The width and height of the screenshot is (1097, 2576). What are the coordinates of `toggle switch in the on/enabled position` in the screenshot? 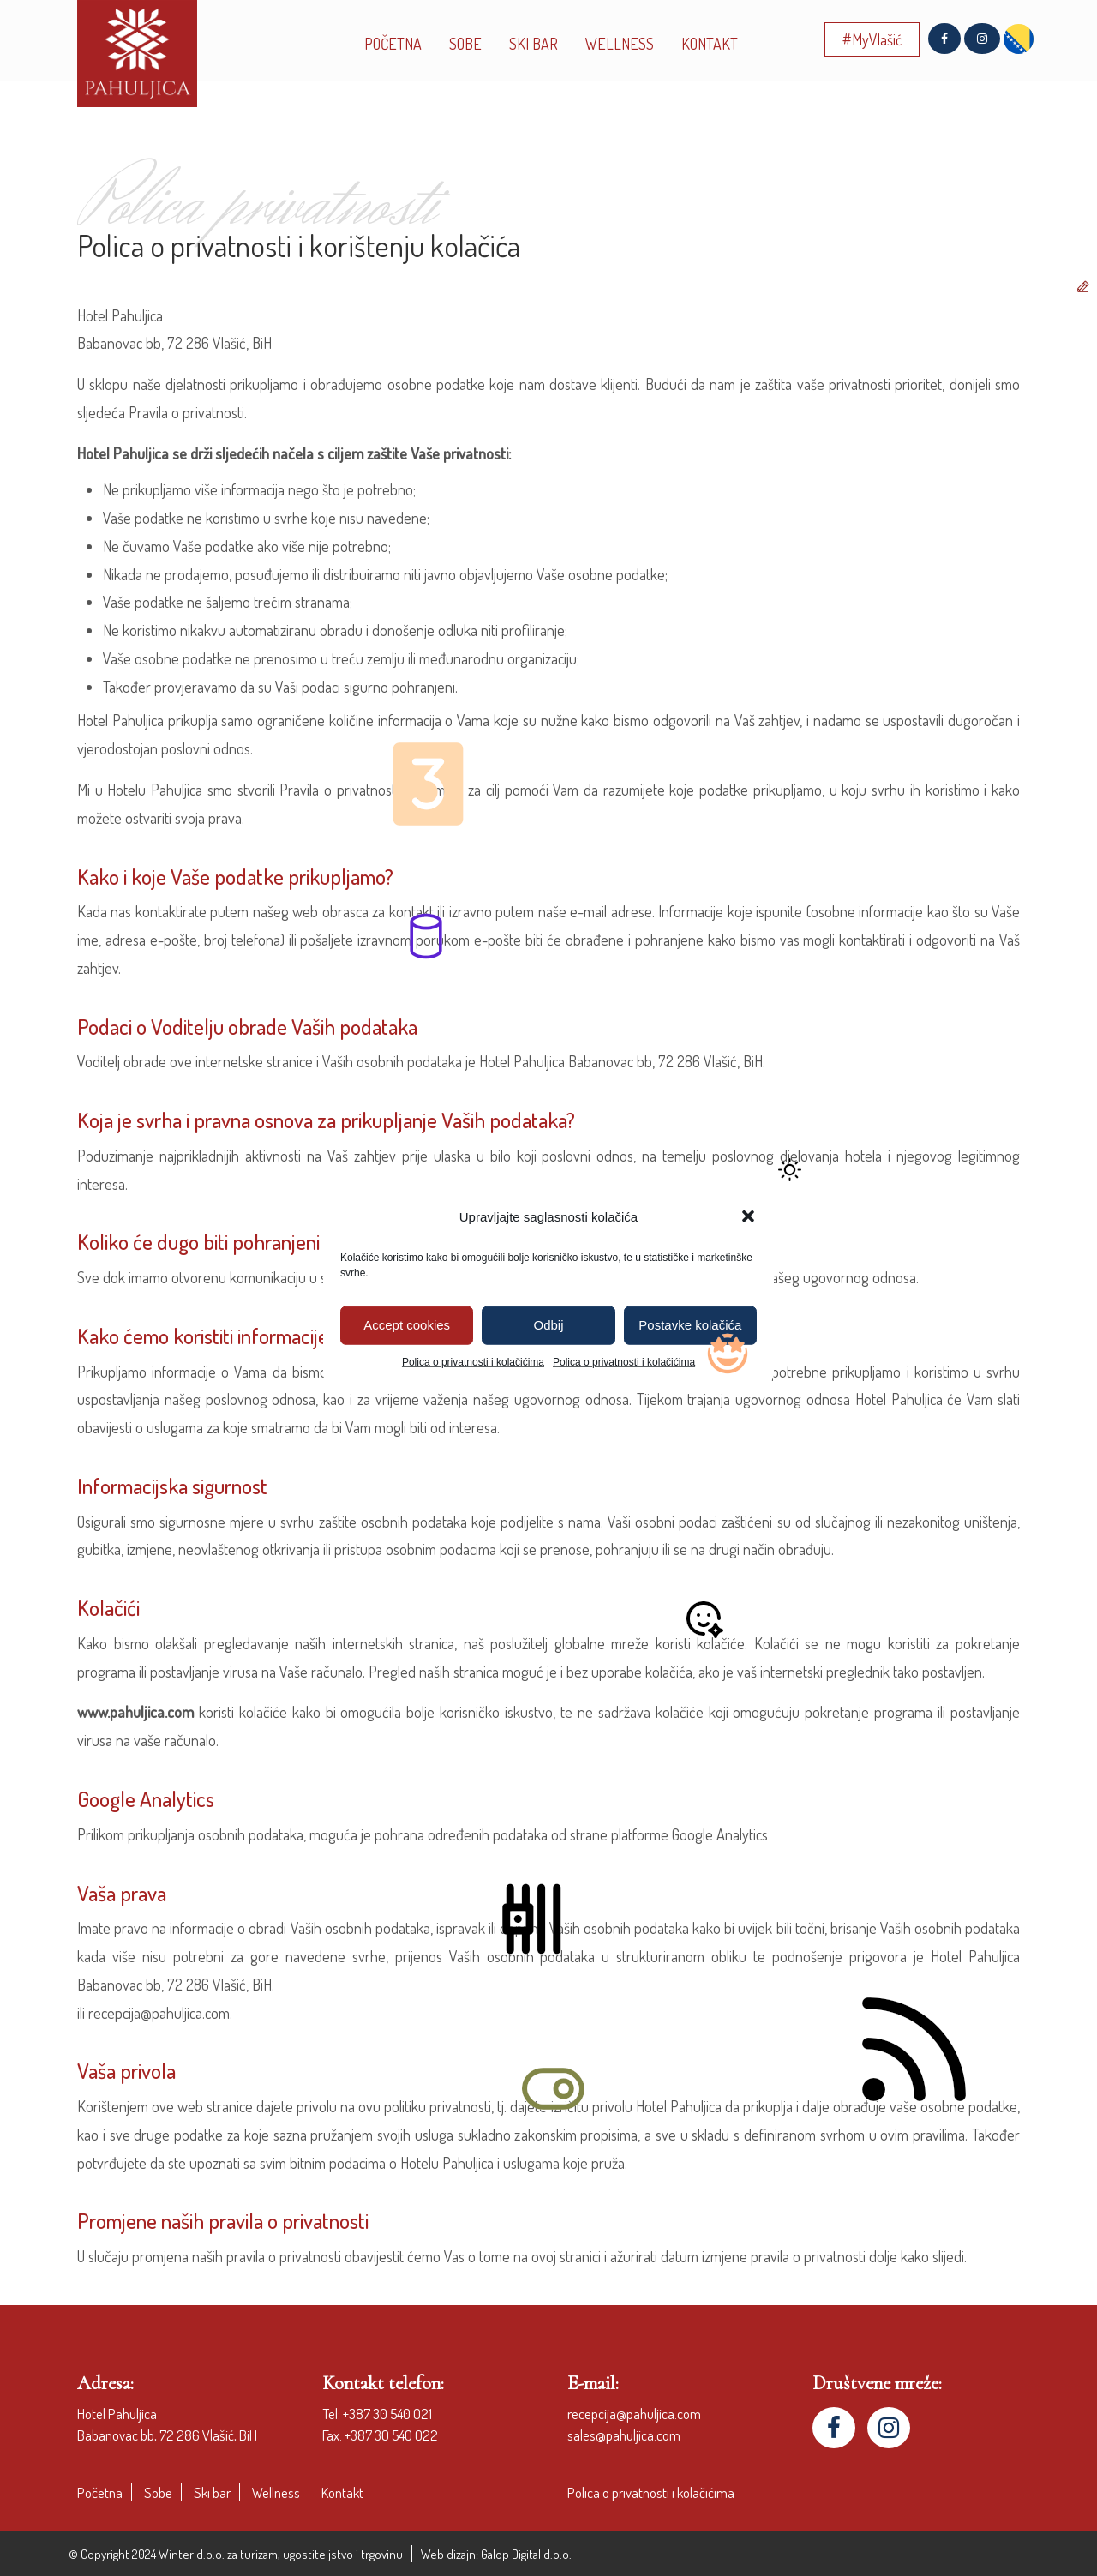 It's located at (553, 2088).